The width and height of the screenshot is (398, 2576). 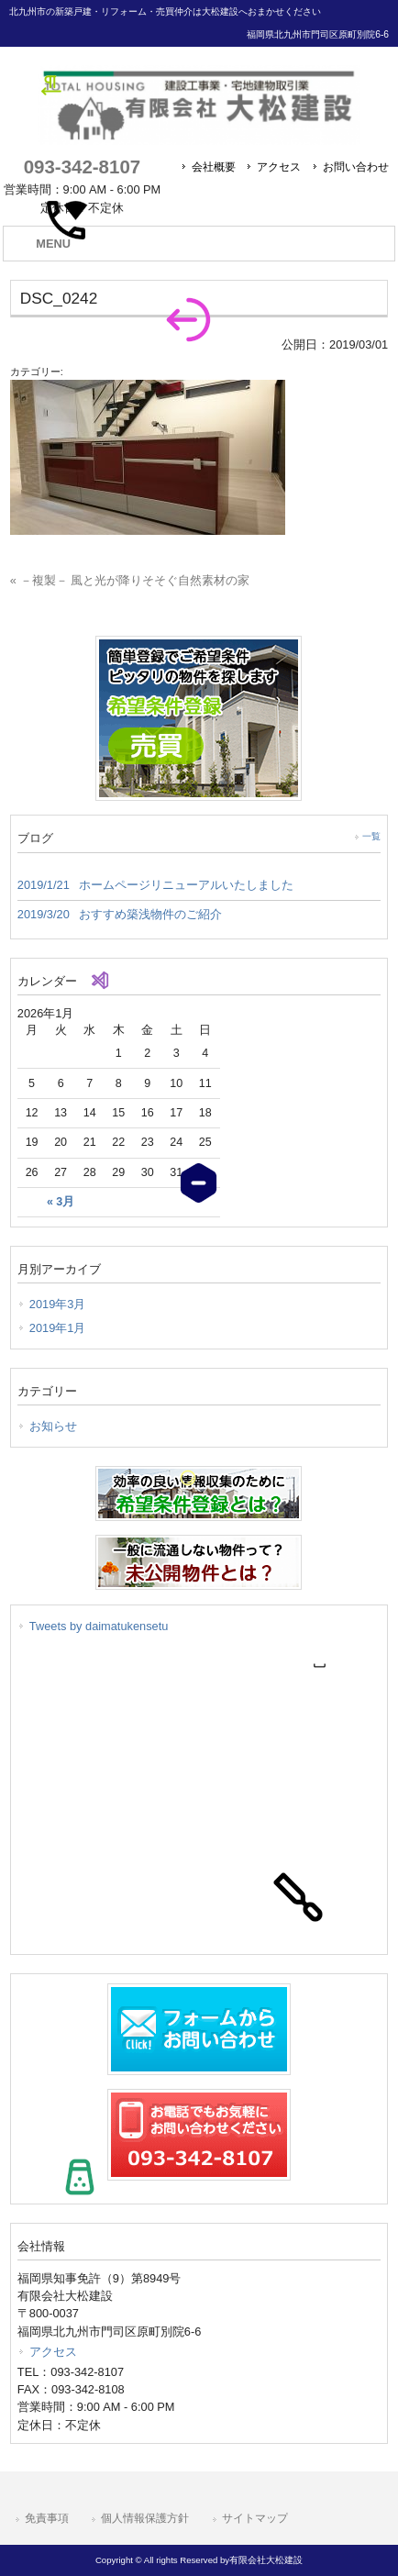 I want to click on access sculpting or carving tools, so click(x=298, y=1897).